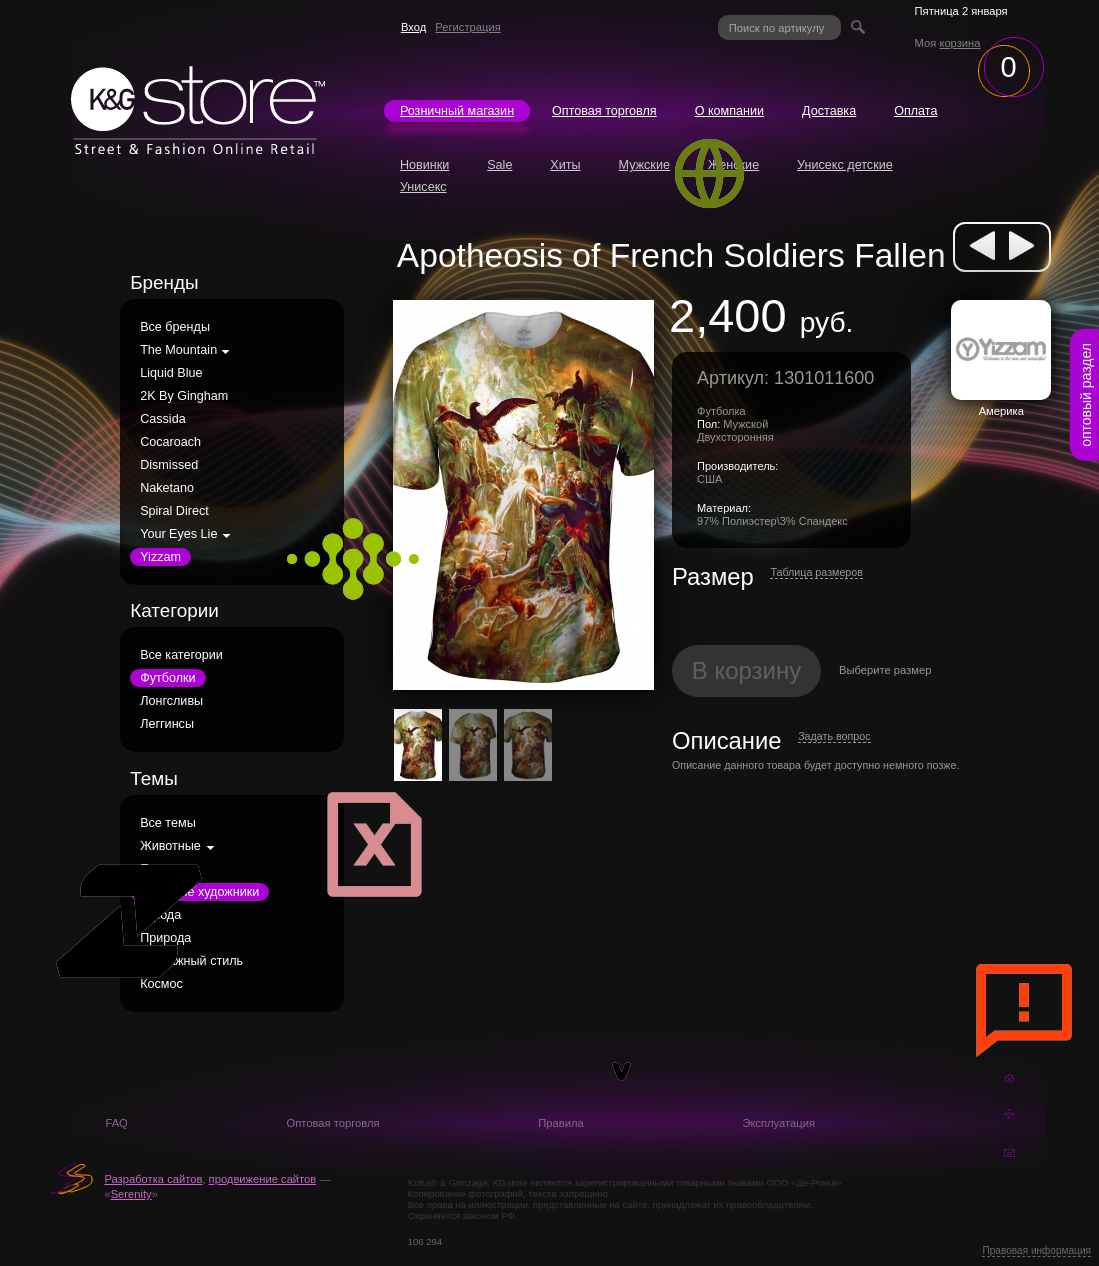  I want to click on Vagrant development environment logo, so click(621, 1071).